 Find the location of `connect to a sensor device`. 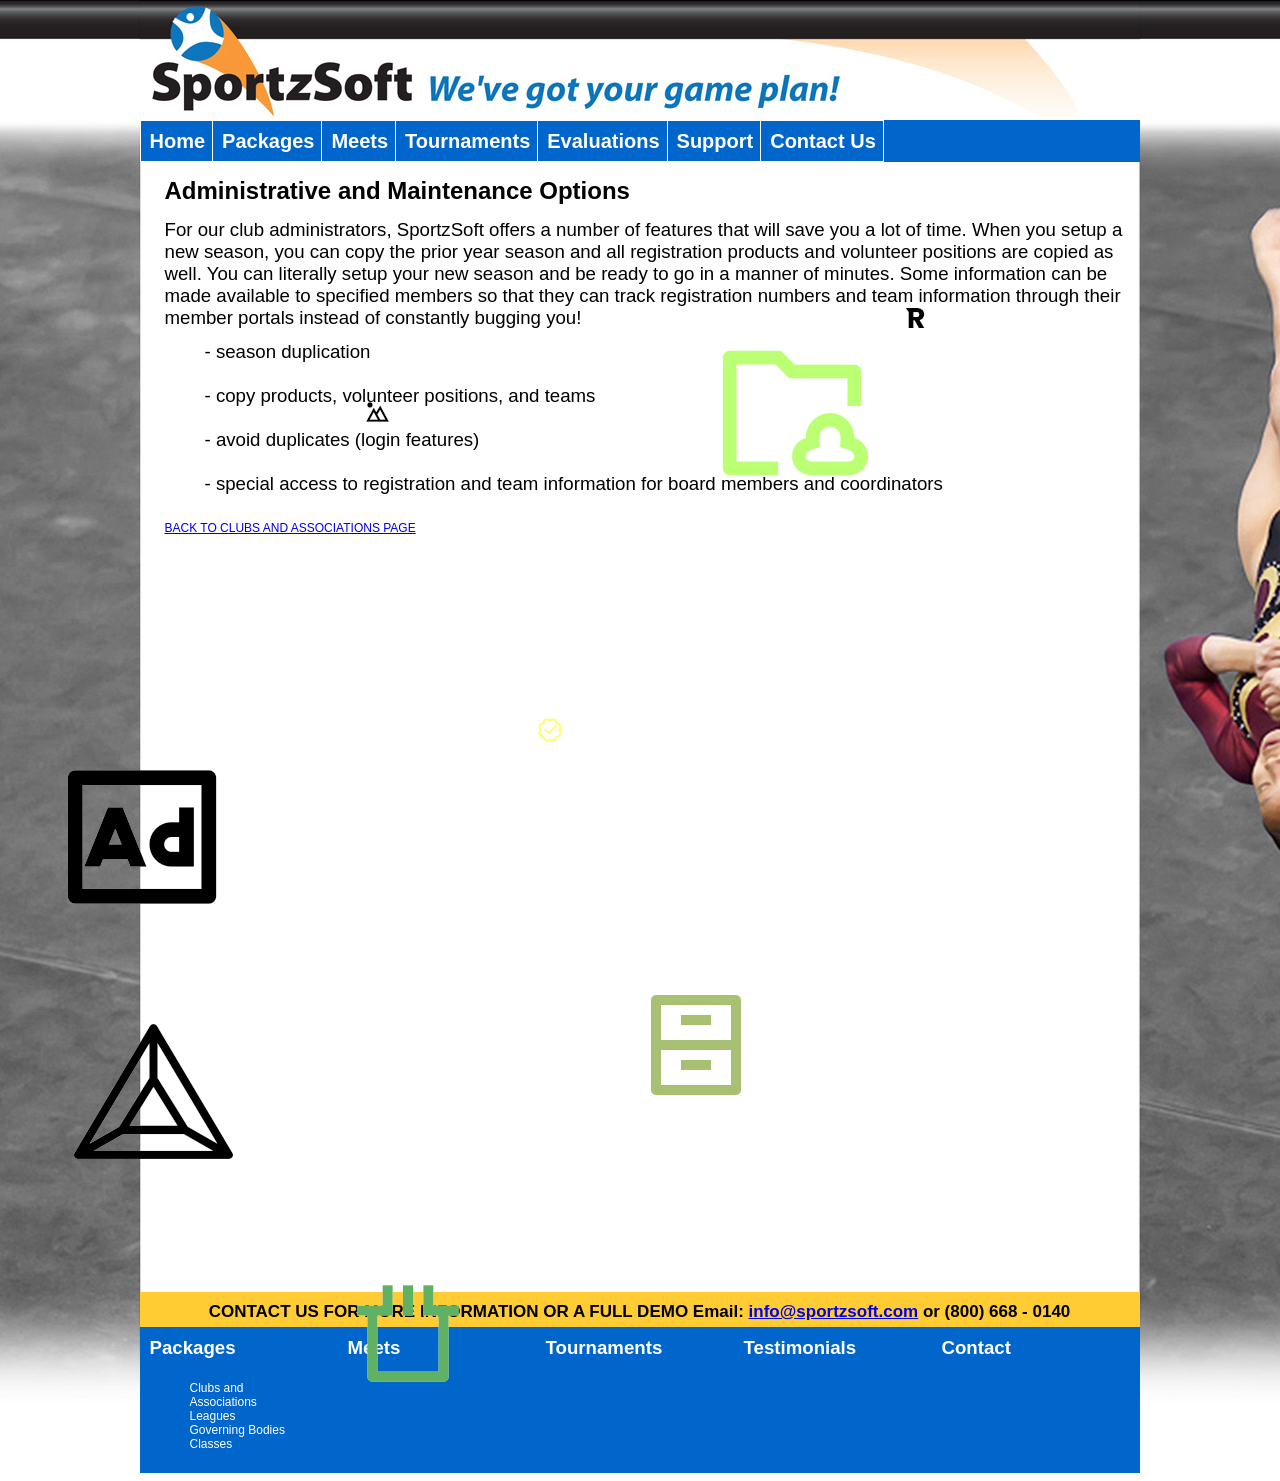

connect to a sensor device is located at coordinates (408, 1336).